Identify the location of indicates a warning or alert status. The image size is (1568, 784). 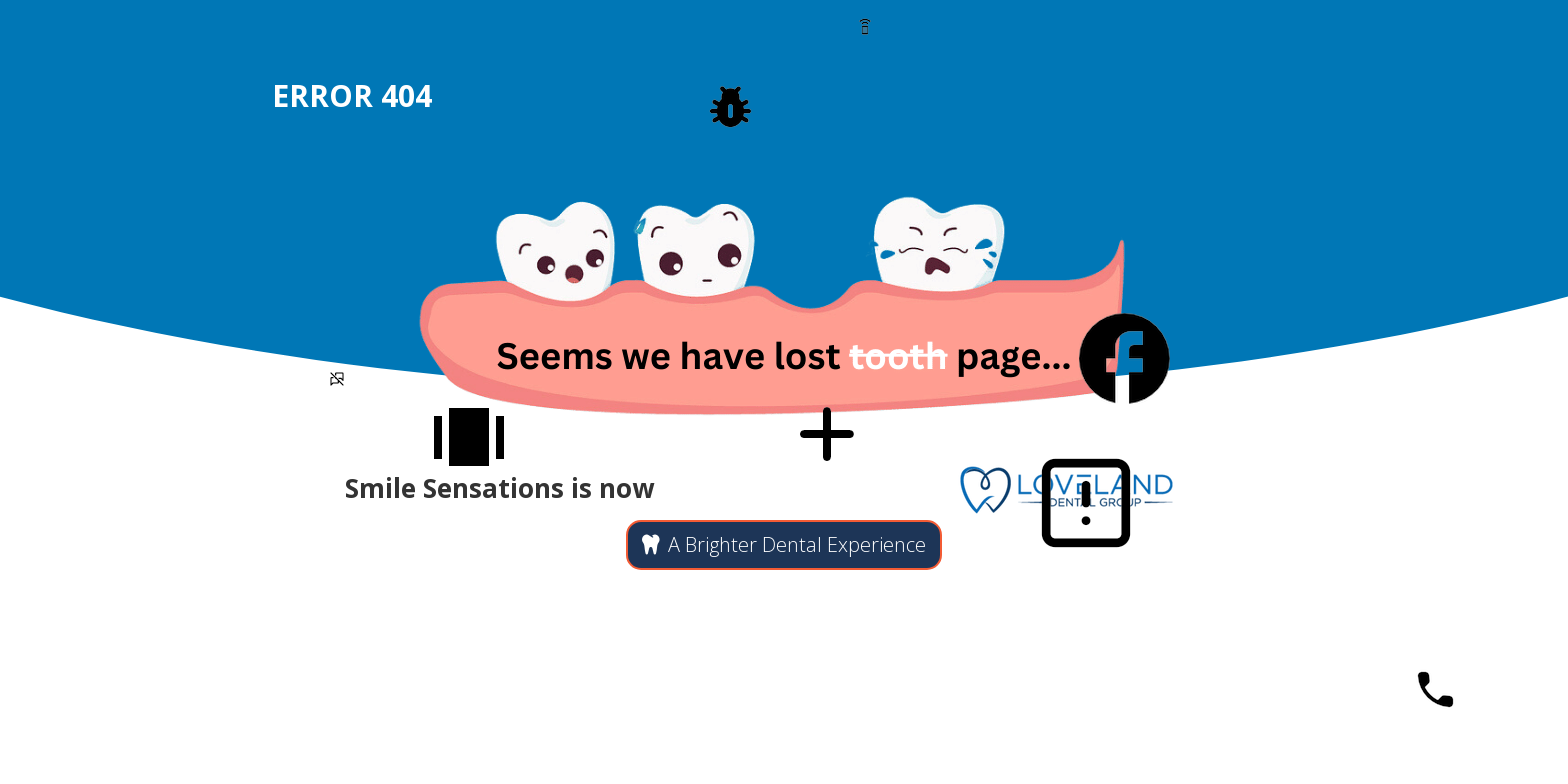
(1086, 503).